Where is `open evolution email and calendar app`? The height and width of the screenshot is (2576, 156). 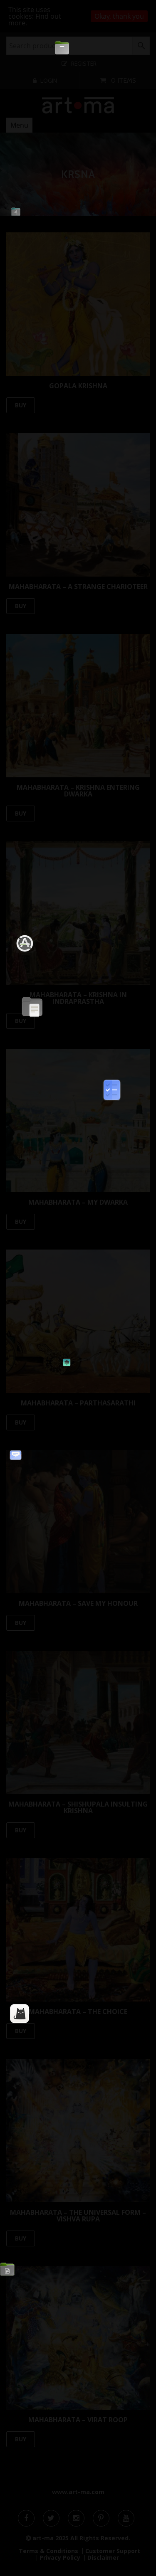
open evolution email and calendar app is located at coordinates (15, 1455).